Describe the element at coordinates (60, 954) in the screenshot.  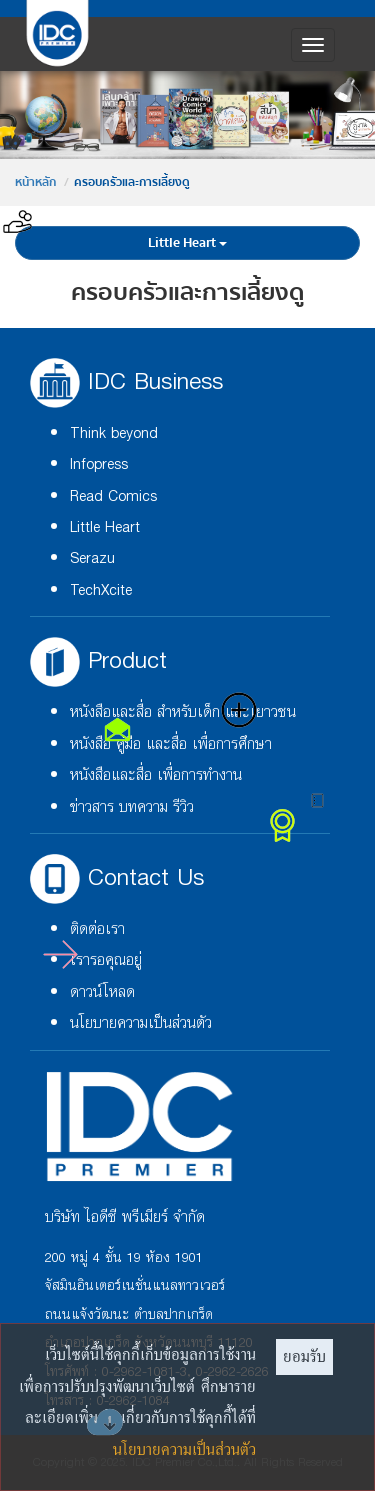
I see `navigate to the next item or page` at that location.